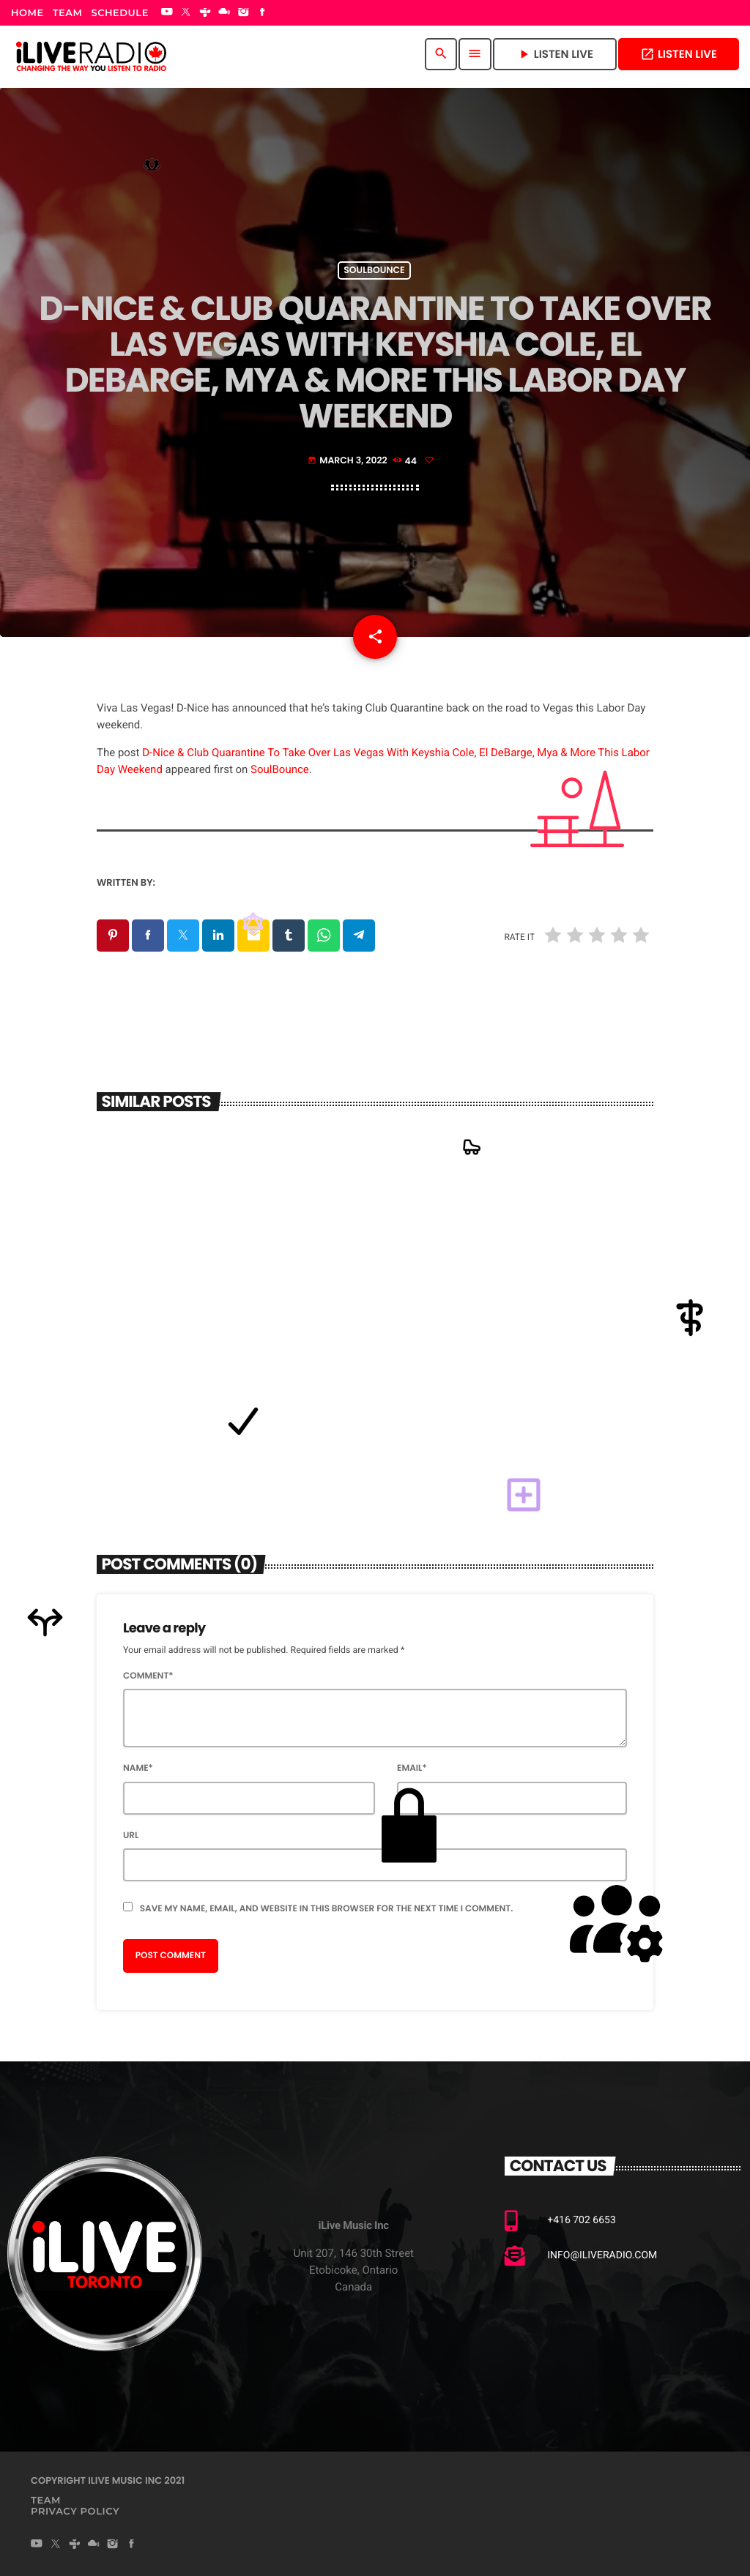 The height and width of the screenshot is (2576, 750). What do you see at coordinates (617, 1920) in the screenshot?
I see `manage user group settings` at bounding box center [617, 1920].